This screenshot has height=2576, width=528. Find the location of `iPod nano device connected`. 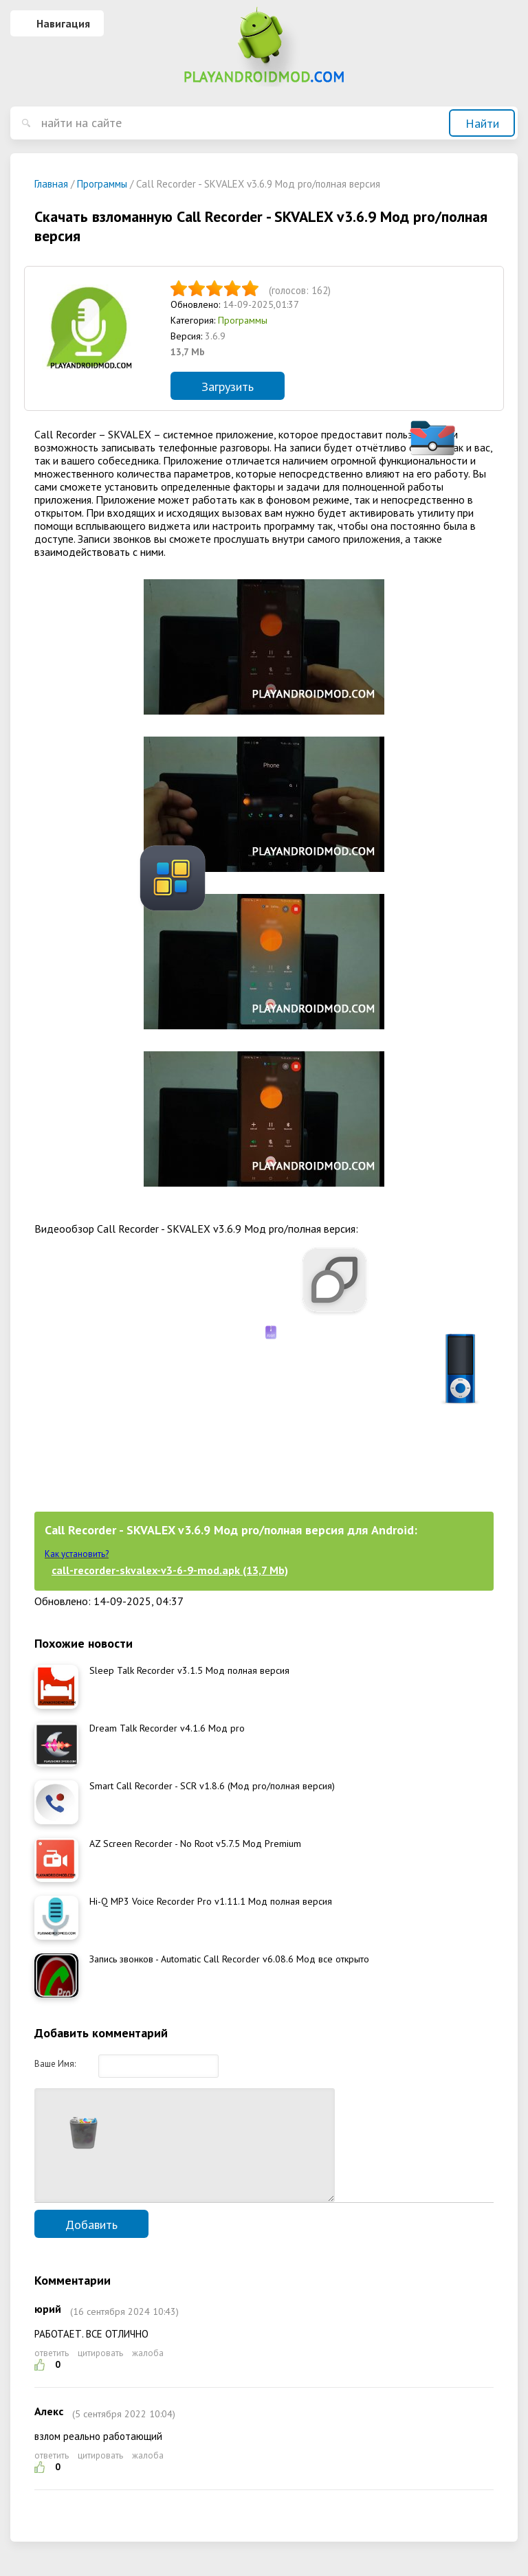

iPod nano device connected is located at coordinates (460, 1369).